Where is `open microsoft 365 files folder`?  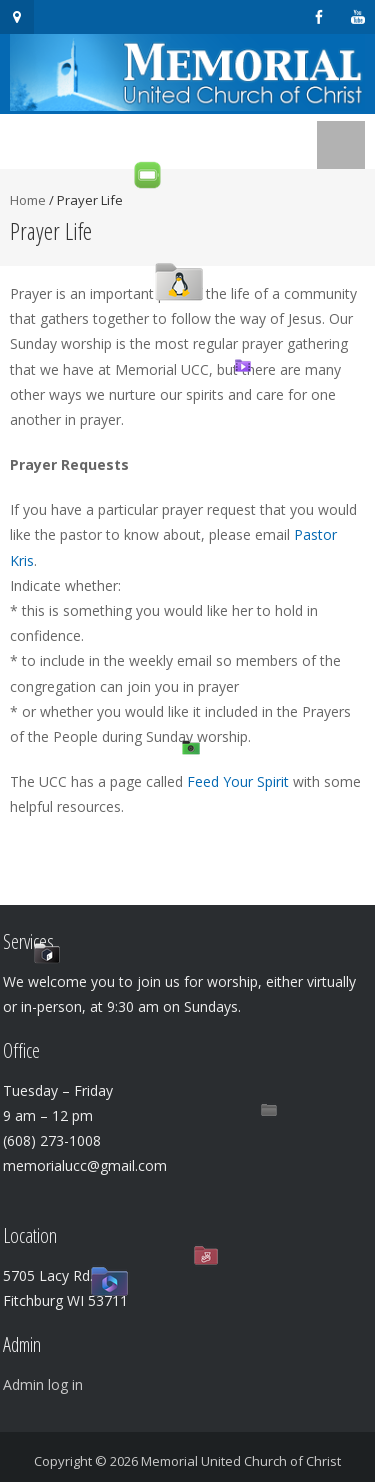 open microsoft 365 files folder is located at coordinates (109, 1282).